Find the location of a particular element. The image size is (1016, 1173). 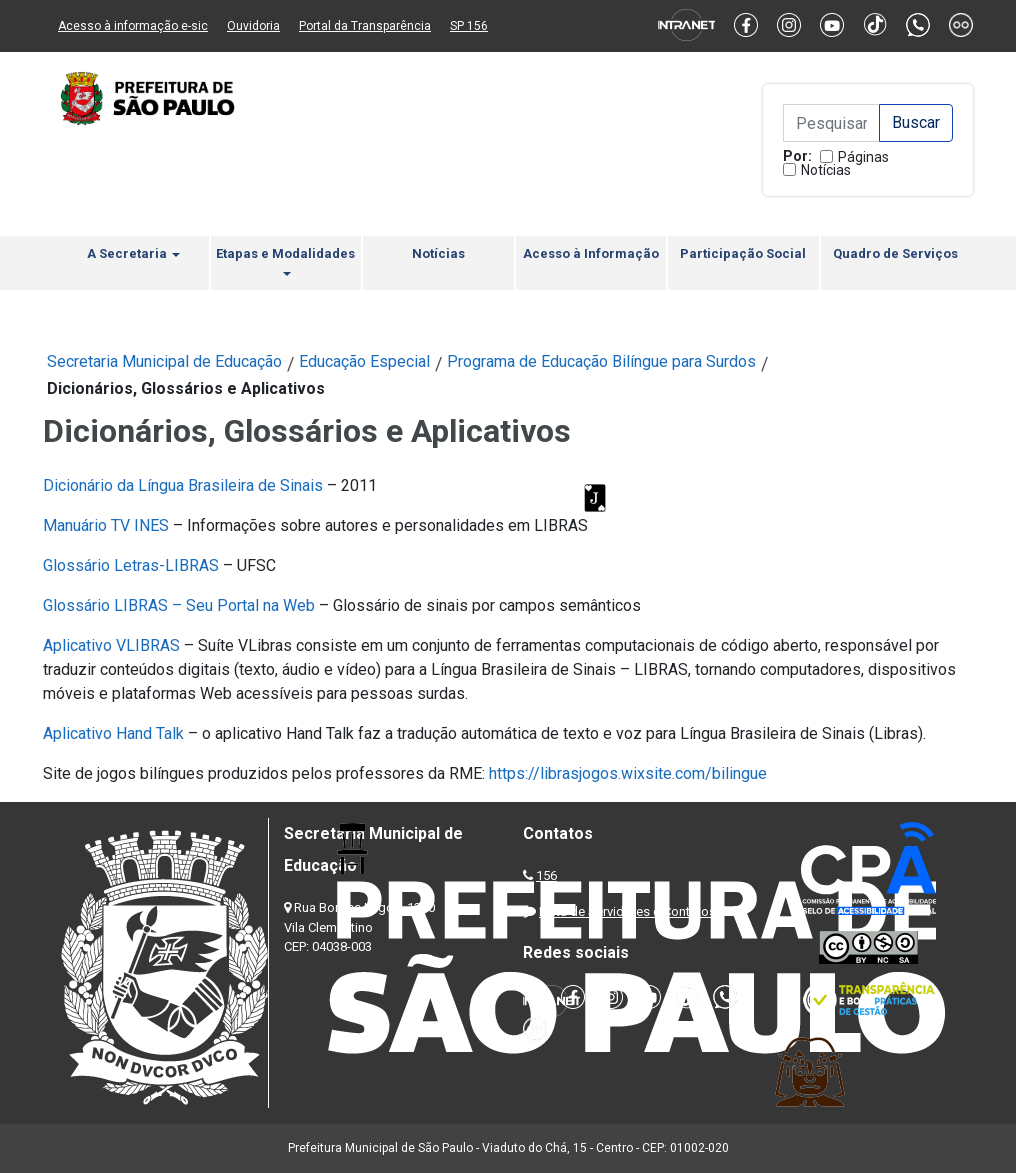

browse furniture items in a game inventory is located at coordinates (352, 848).